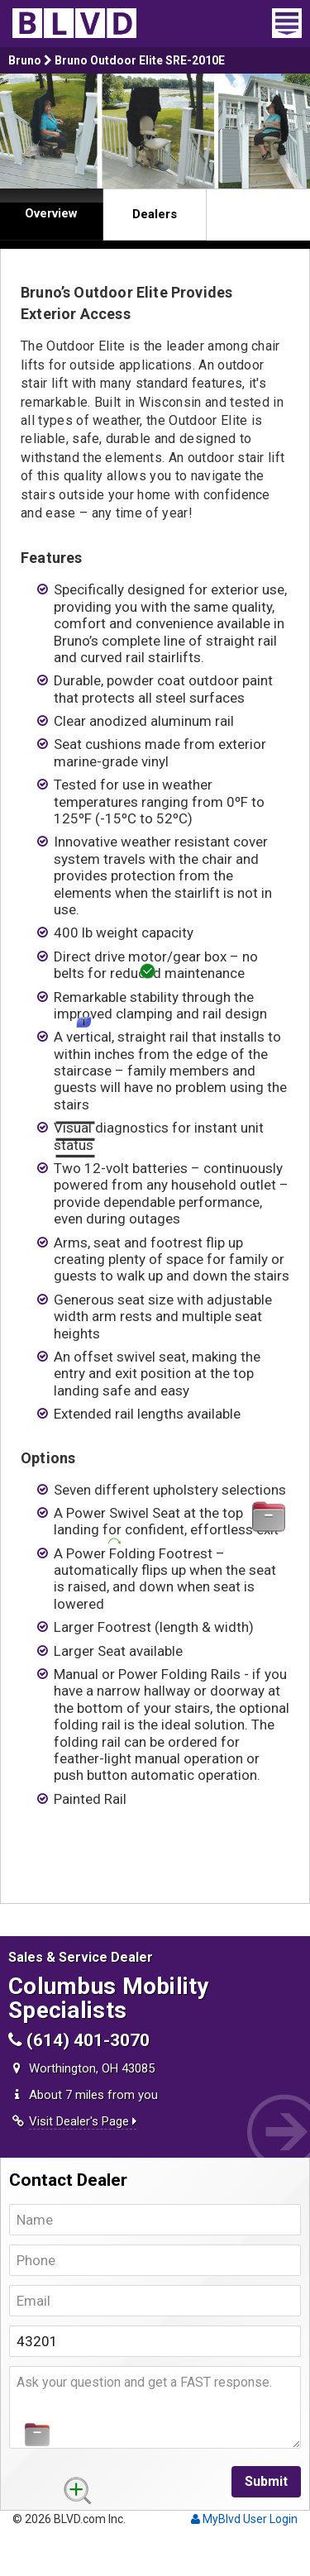 The width and height of the screenshot is (310, 2576). What do you see at coordinates (78, 2491) in the screenshot?
I see `zoom in on the current view` at bounding box center [78, 2491].